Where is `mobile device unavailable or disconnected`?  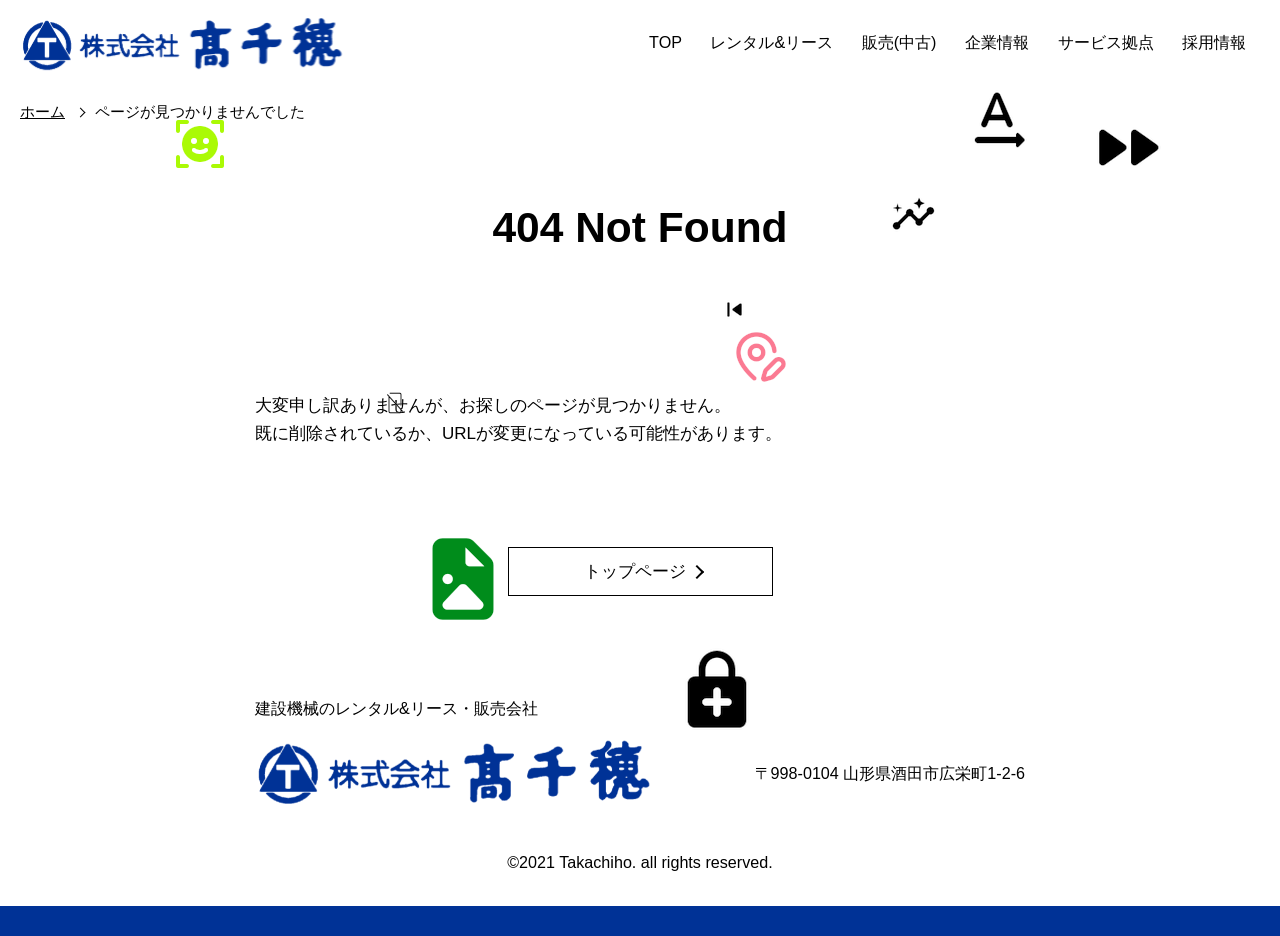 mobile device unavailable or disconnected is located at coordinates (395, 403).